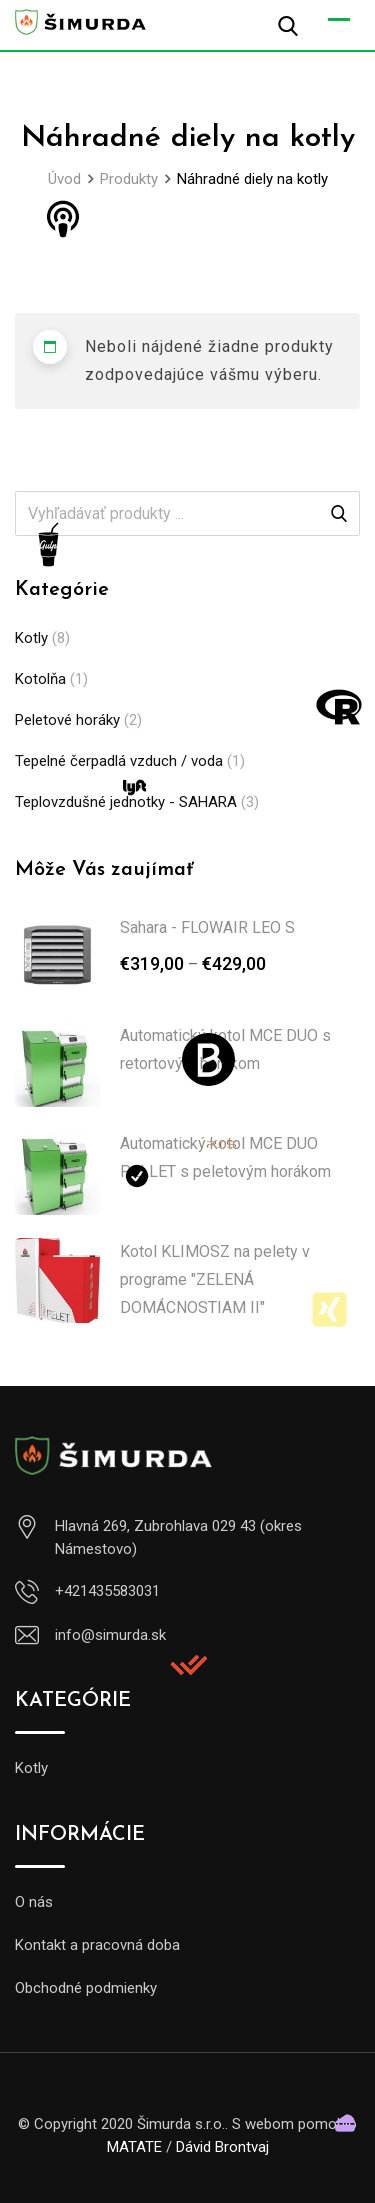 This screenshot has width=375, height=2203. Describe the element at coordinates (189, 1665) in the screenshot. I see `message read confirmation indicator` at that location.